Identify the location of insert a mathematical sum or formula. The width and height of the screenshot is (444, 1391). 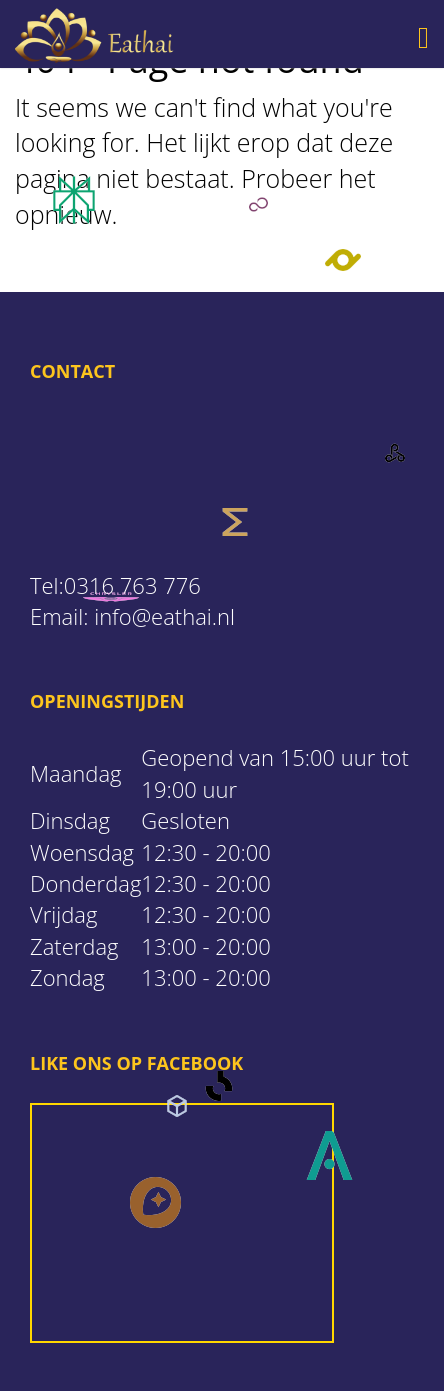
(235, 522).